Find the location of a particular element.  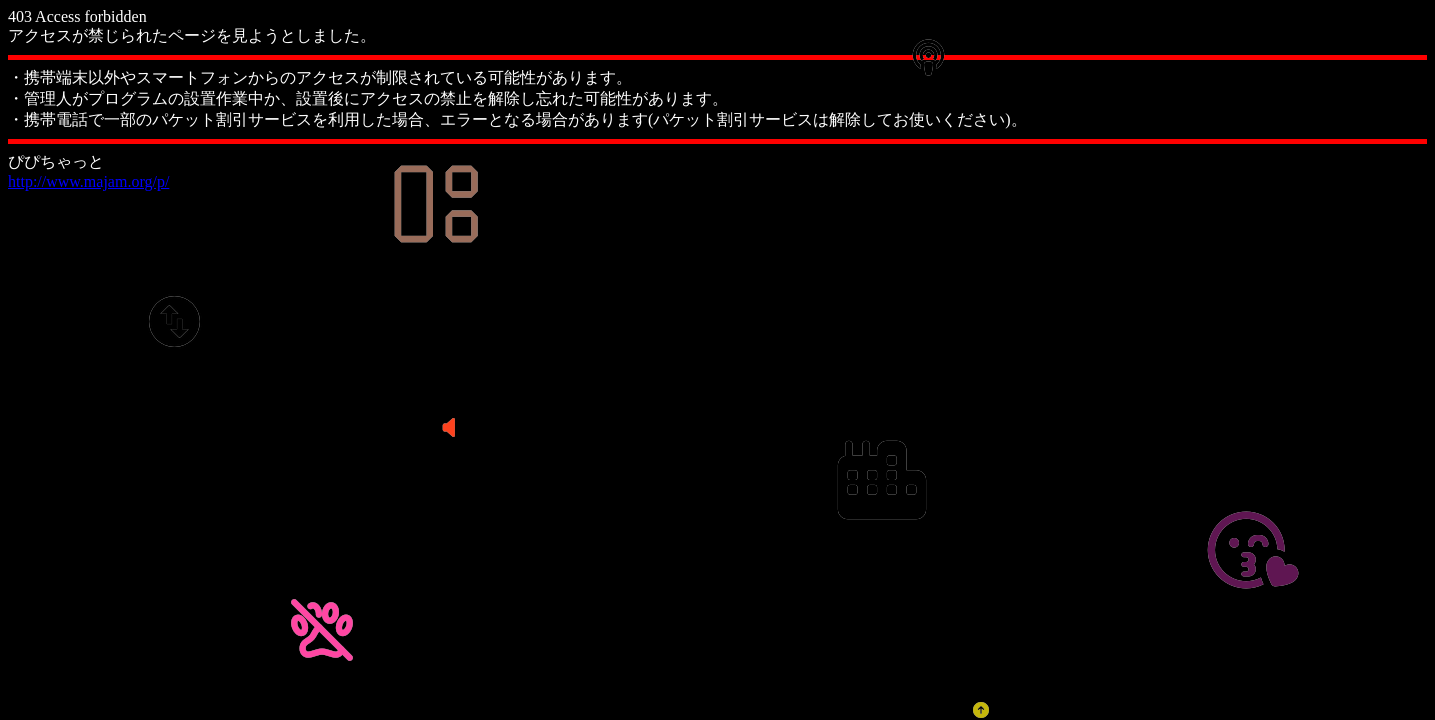

disable pet-friendly filter is located at coordinates (322, 630).